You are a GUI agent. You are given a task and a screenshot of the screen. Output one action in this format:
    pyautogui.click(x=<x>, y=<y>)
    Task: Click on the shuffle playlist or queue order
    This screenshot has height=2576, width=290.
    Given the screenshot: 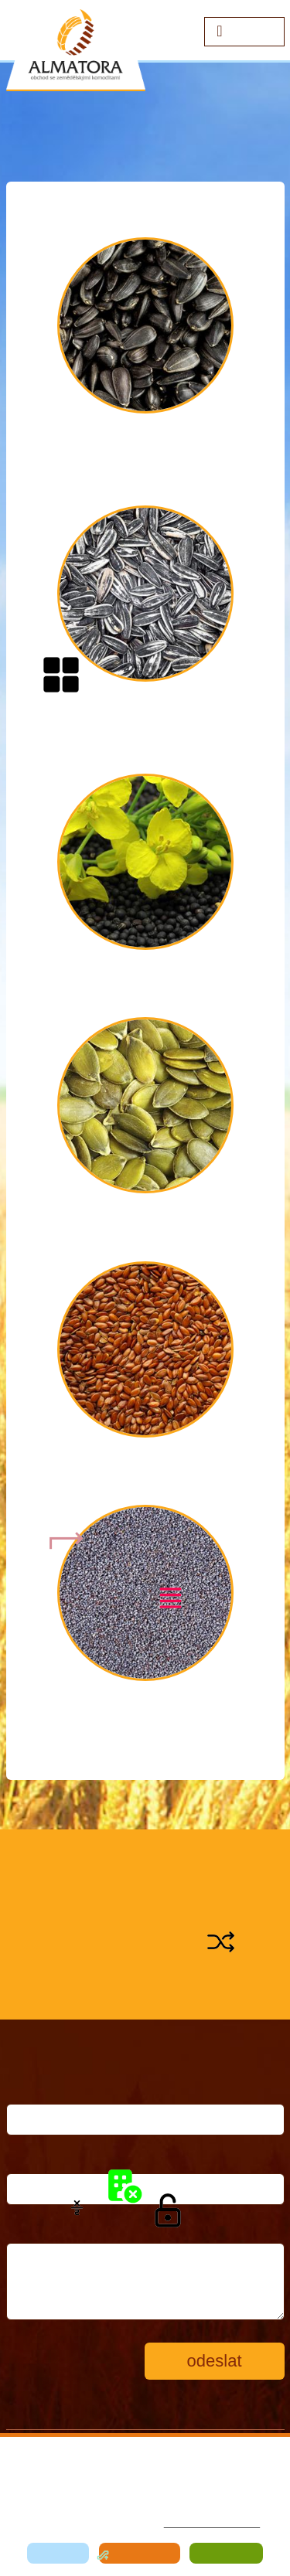 What is the action you would take?
    pyautogui.click(x=220, y=1941)
    